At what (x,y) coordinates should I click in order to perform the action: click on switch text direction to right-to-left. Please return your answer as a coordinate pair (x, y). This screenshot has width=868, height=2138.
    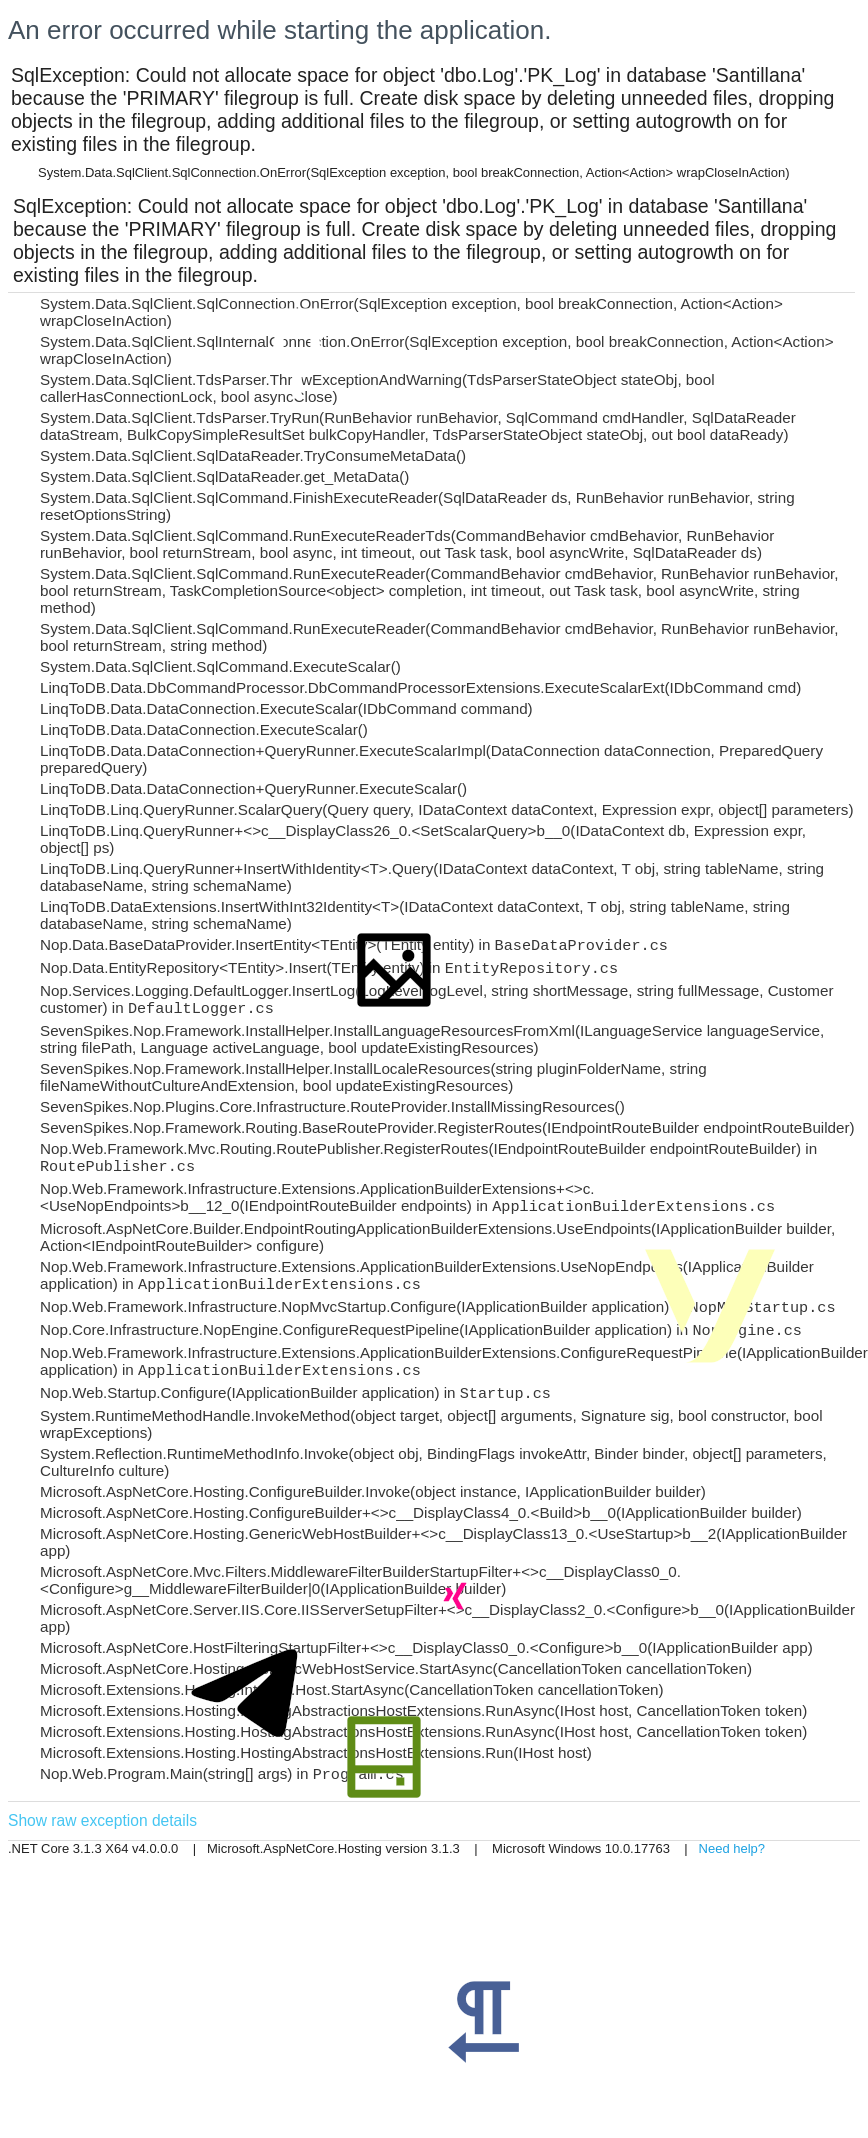
    Looking at the image, I should click on (488, 2021).